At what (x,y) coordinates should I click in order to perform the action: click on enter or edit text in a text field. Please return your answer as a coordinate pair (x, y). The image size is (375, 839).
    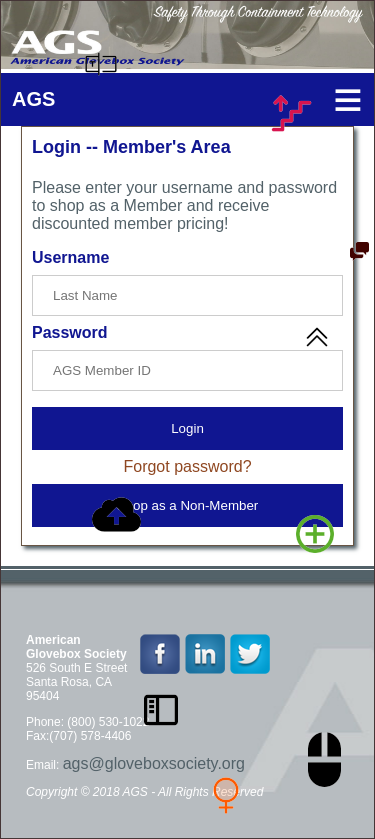
    Looking at the image, I should click on (101, 64).